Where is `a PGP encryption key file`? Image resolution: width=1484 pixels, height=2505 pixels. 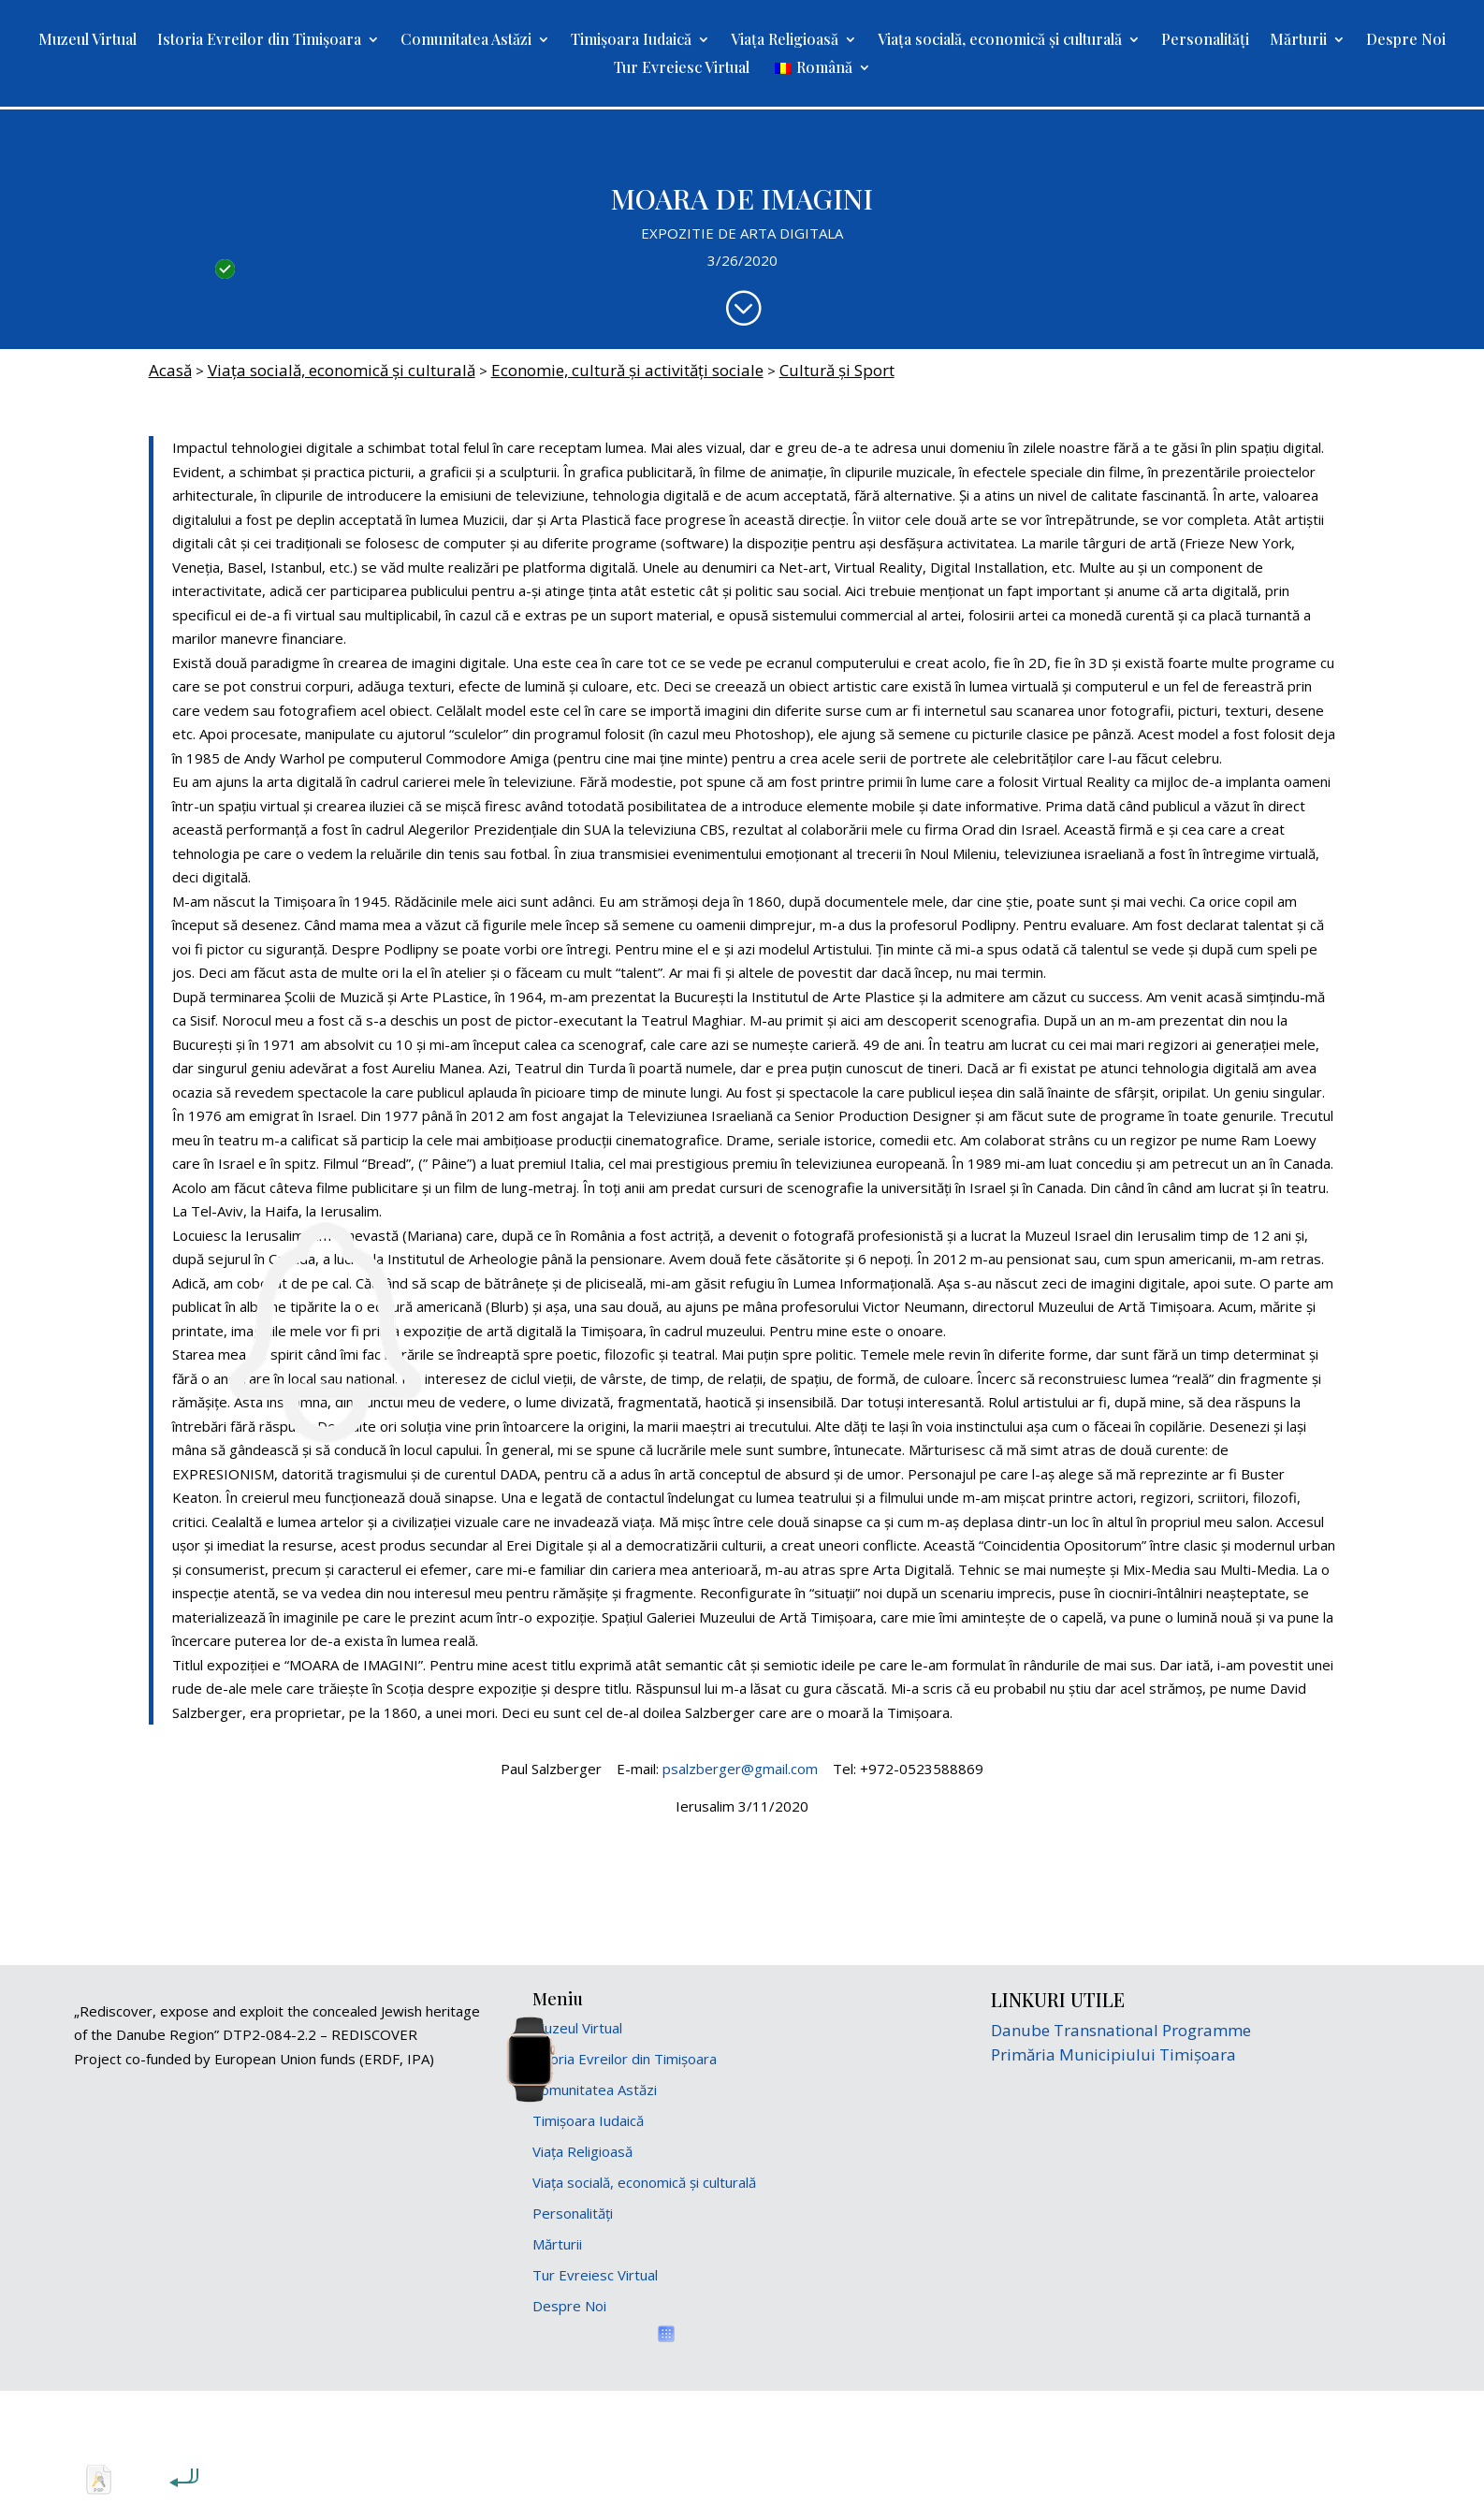
a PGP encryption key file is located at coordinates (98, 2479).